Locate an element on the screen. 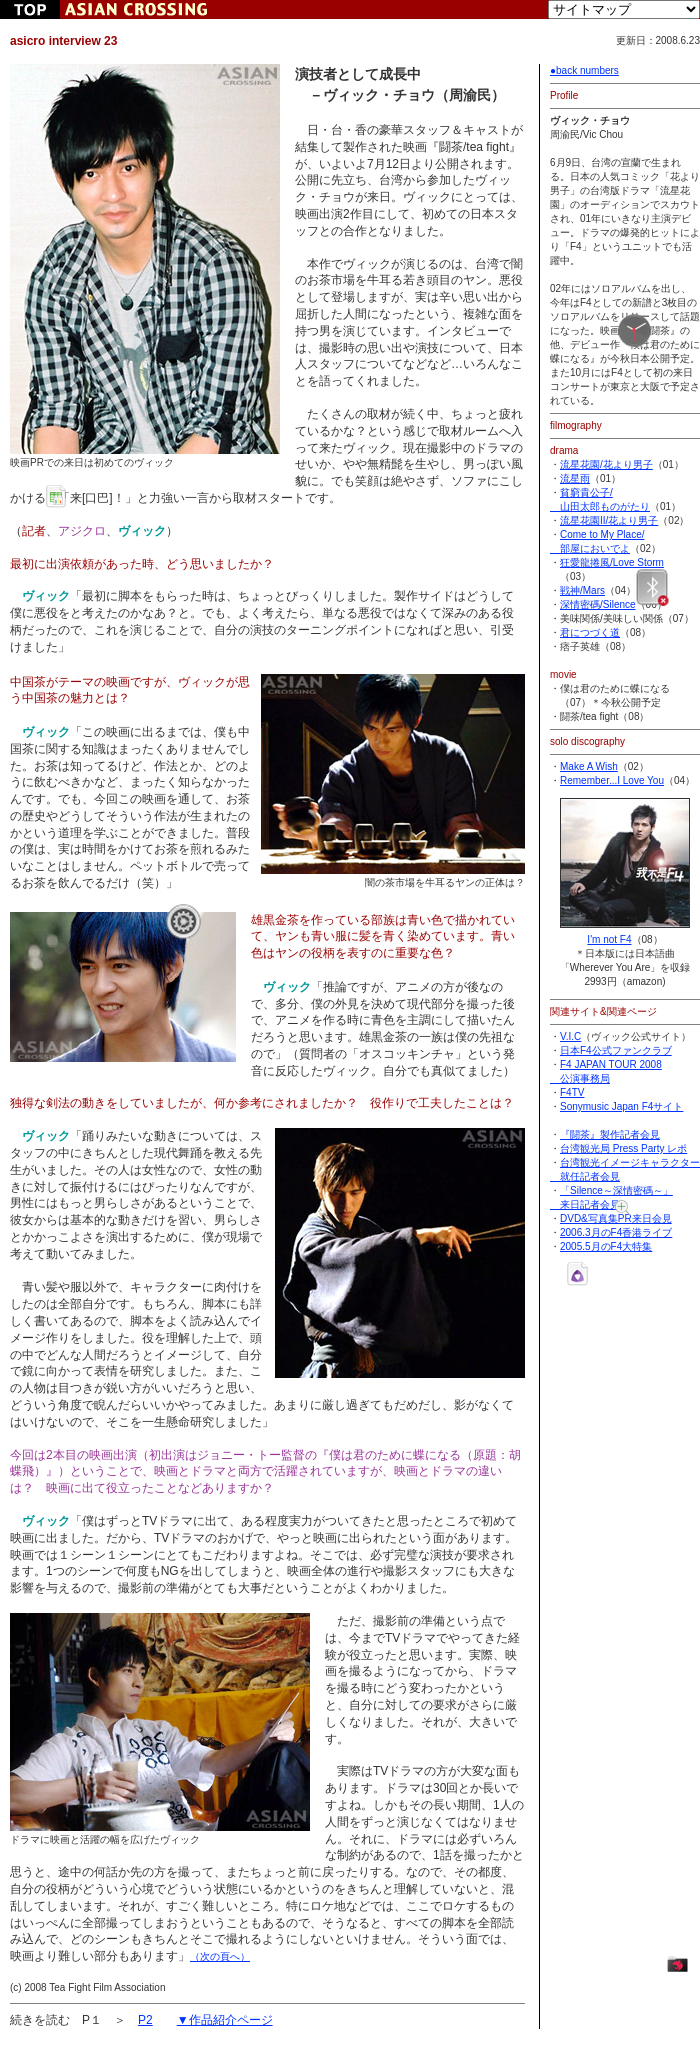  open the clock application is located at coordinates (634, 330).